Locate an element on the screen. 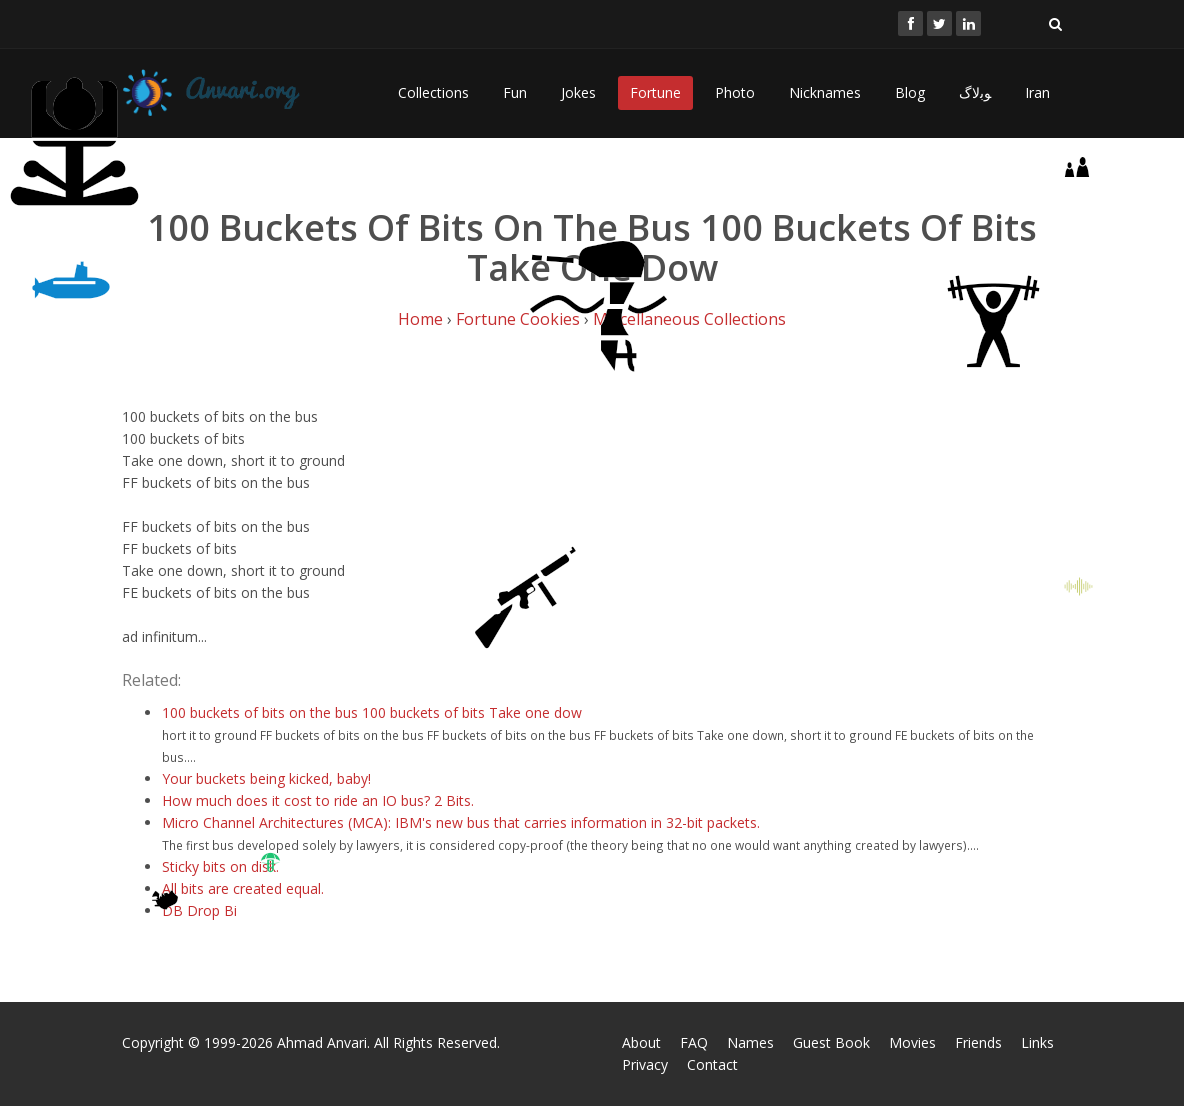 The image size is (1184, 1106). view age-appropriate content settings is located at coordinates (1077, 167).